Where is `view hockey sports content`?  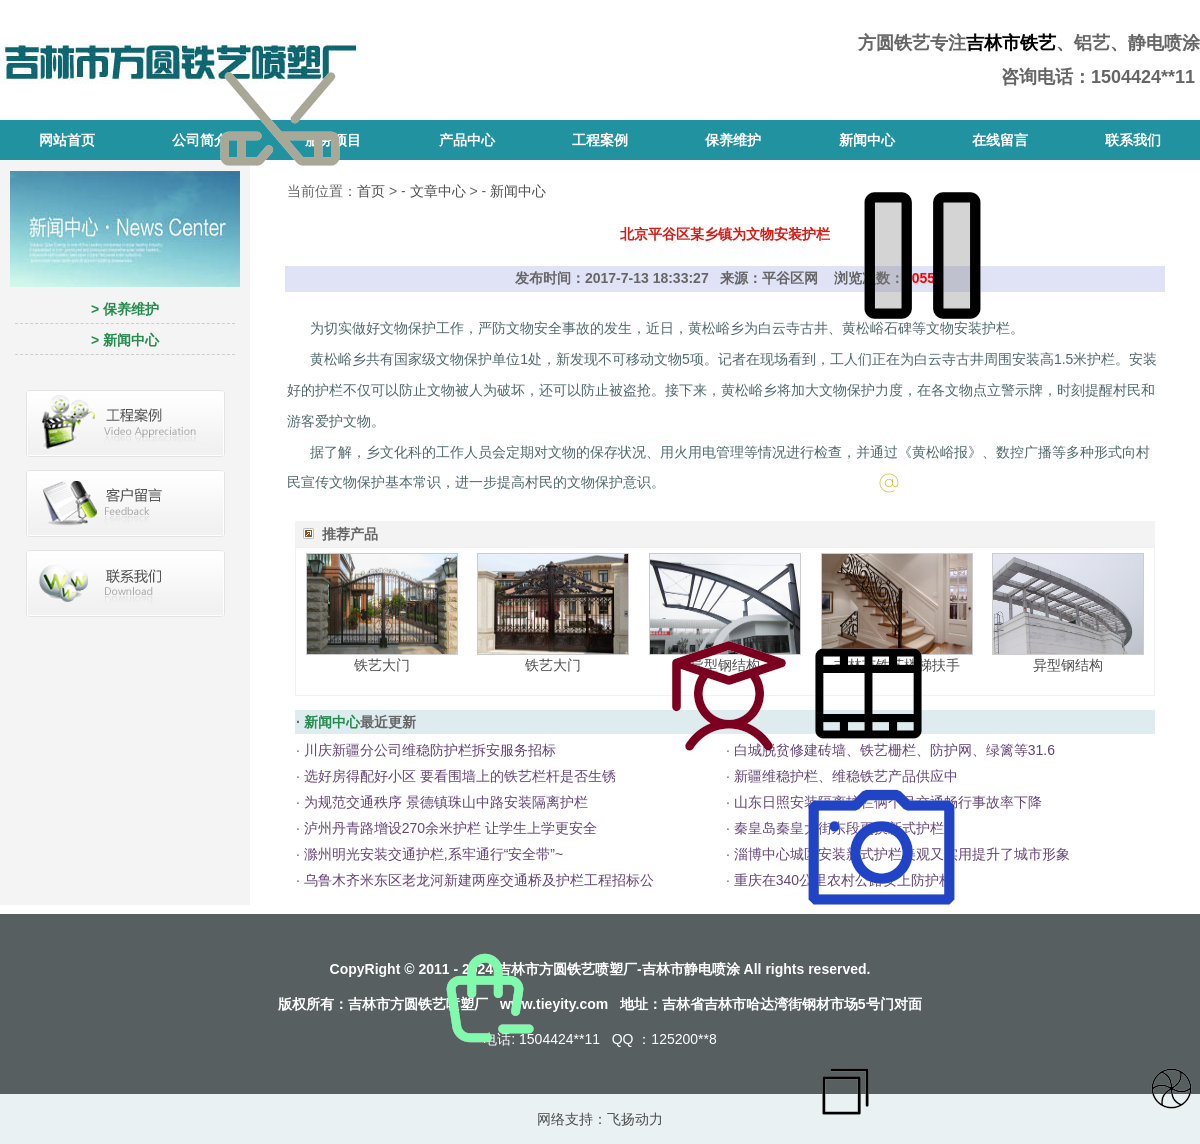
view hockey sports content is located at coordinates (280, 119).